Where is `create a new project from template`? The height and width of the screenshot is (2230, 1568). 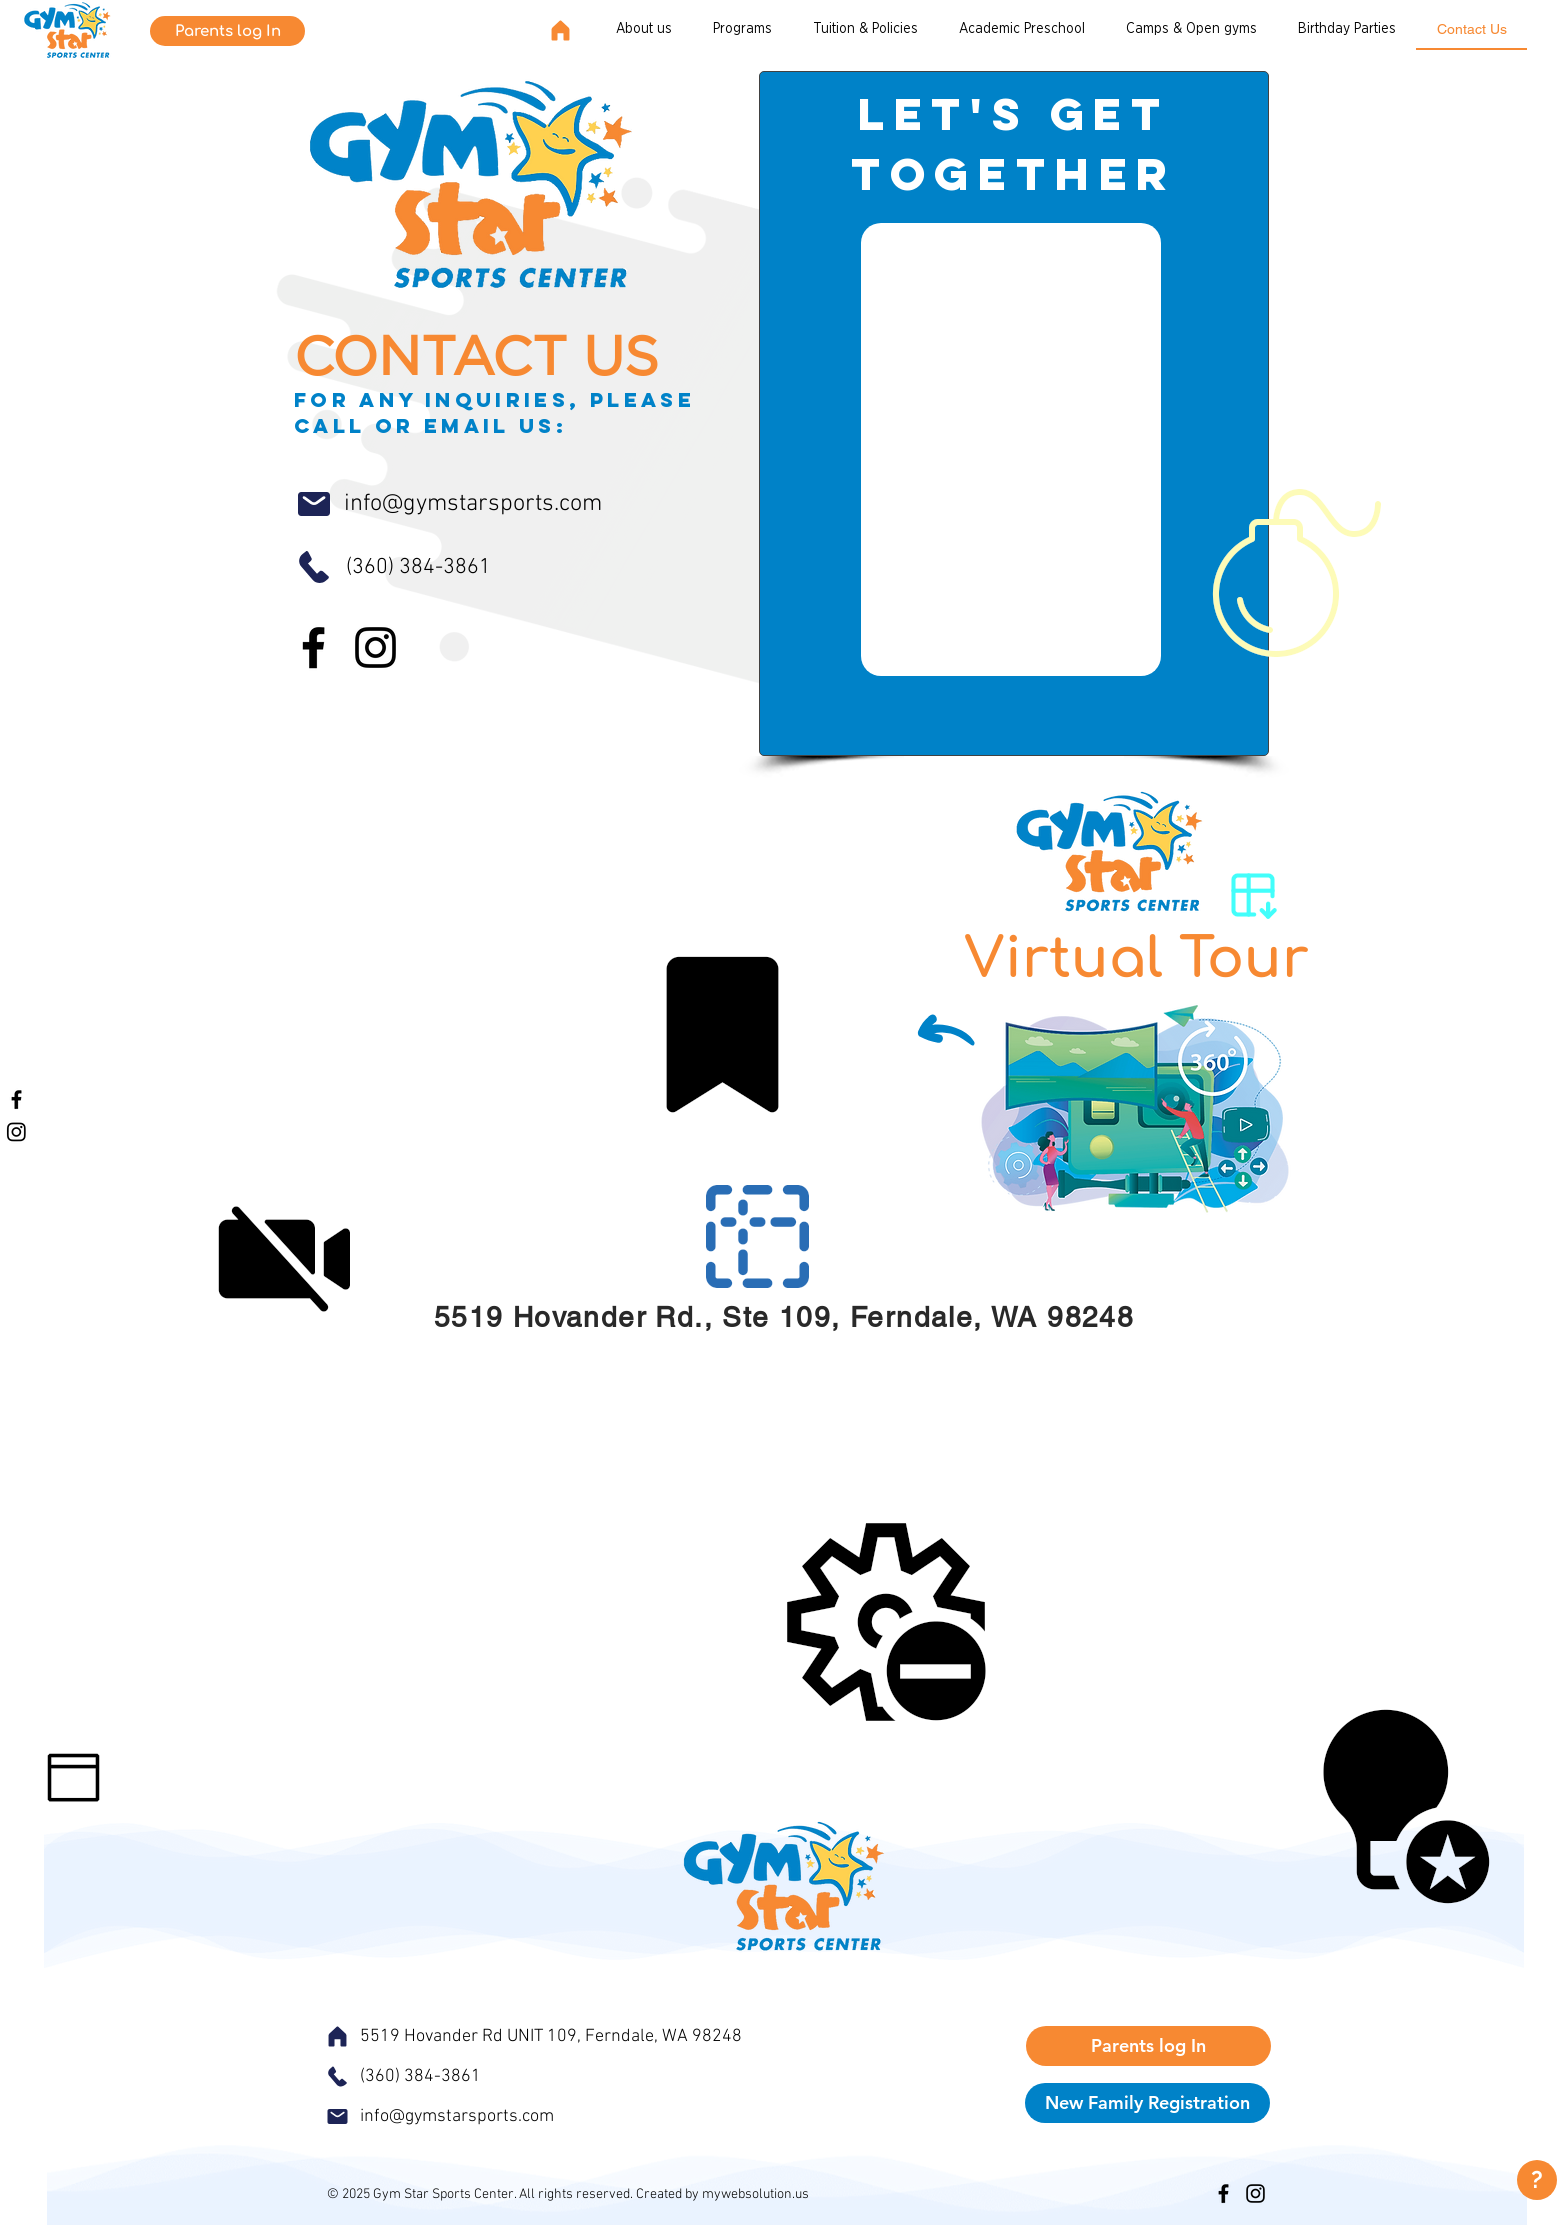 create a new project from template is located at coordinates (757, 1236).